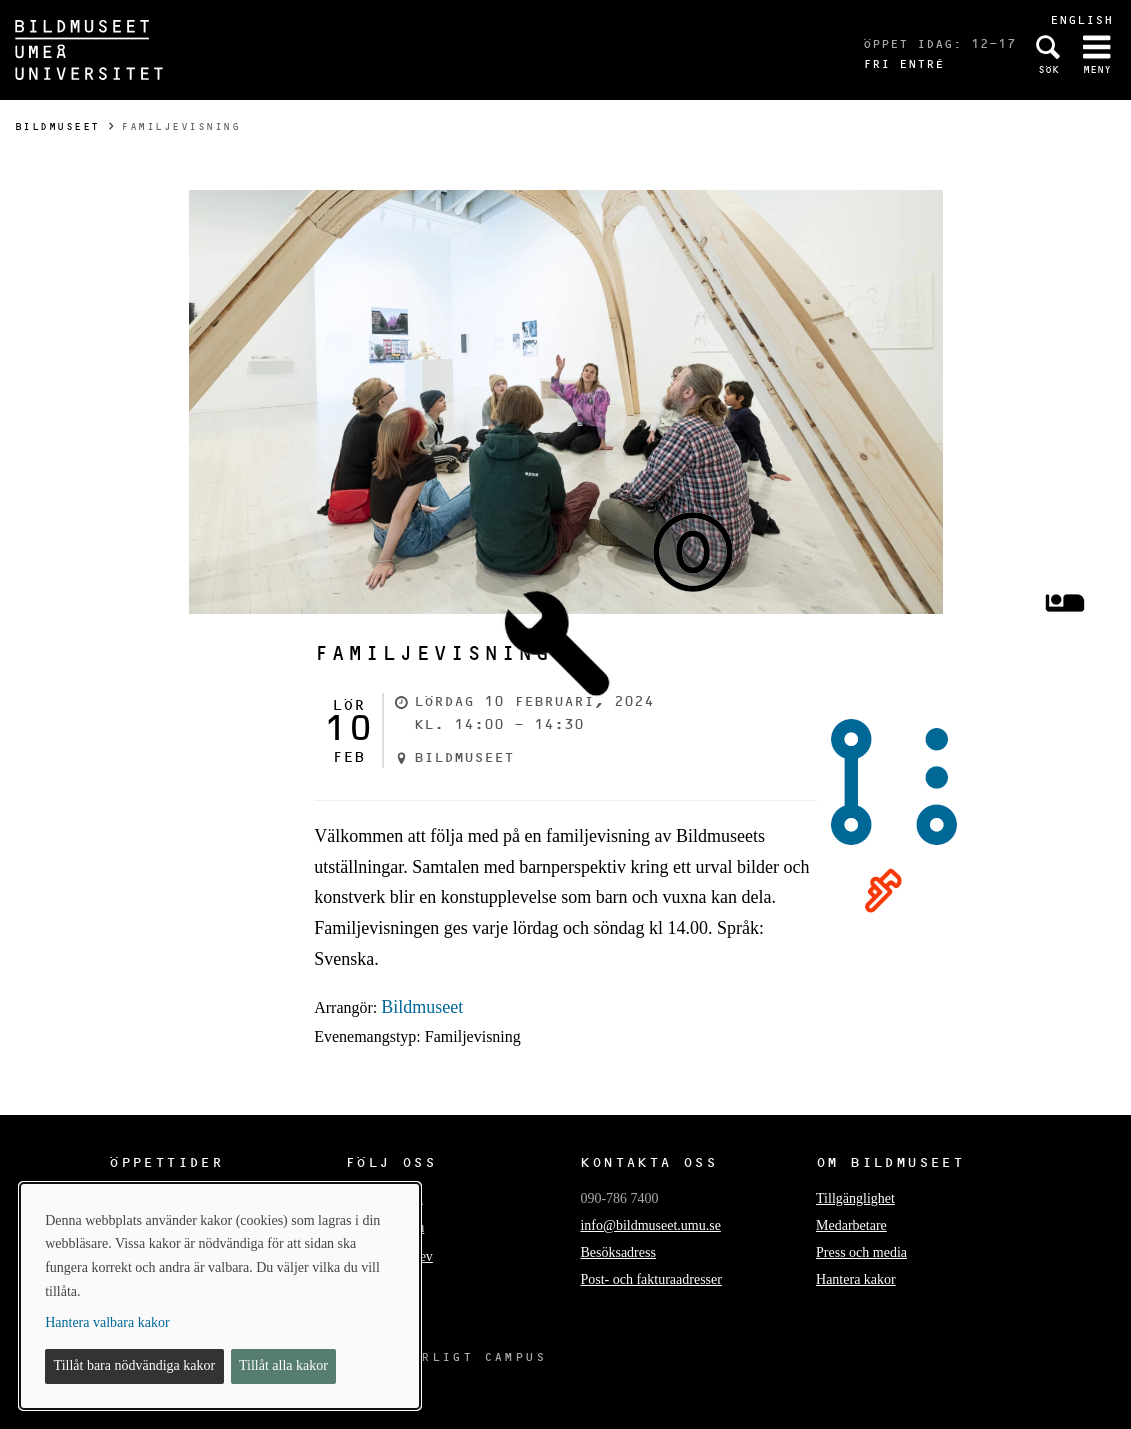  I want to click on select a lie-flat or suite seat option, so click(1065, 603).